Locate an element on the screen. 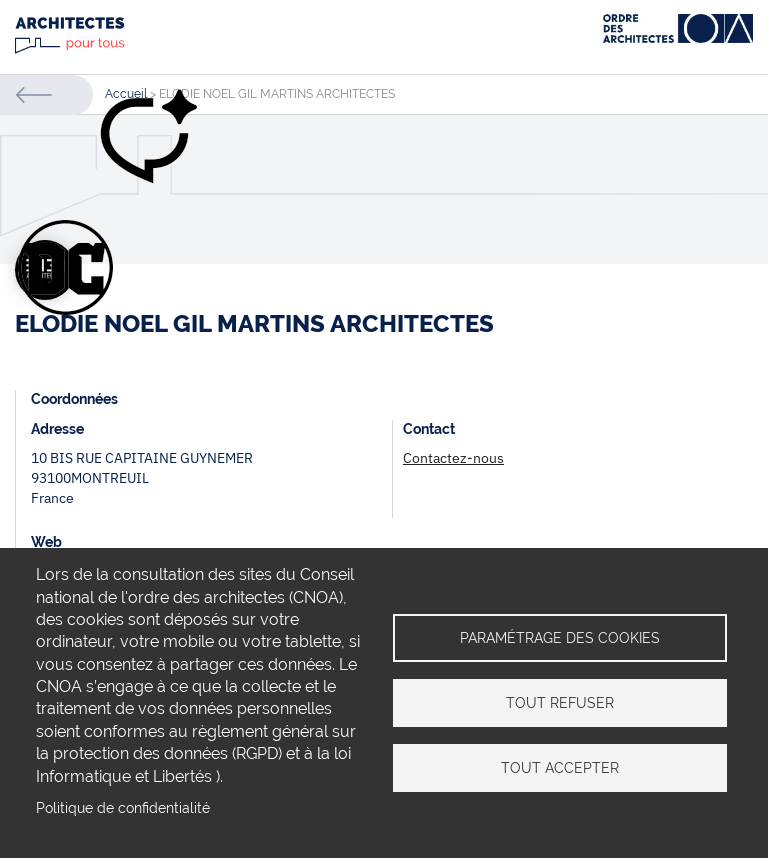 The width and height of the screenshot is (768, 858). start a conversation with AI assistant is located at coordinates (144, 137).